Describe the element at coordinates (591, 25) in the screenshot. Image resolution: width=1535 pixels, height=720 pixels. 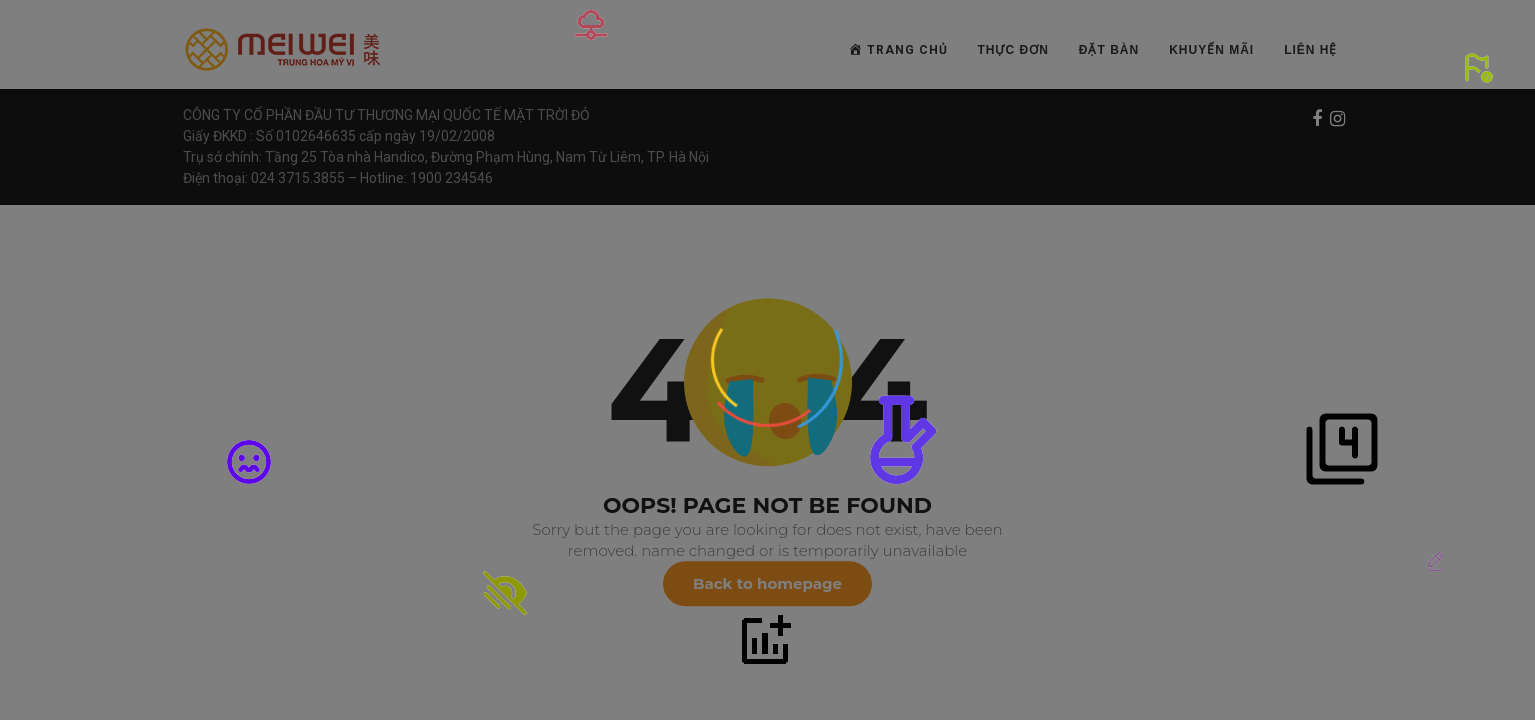
I see `cloud data sync or connection status` at that location.